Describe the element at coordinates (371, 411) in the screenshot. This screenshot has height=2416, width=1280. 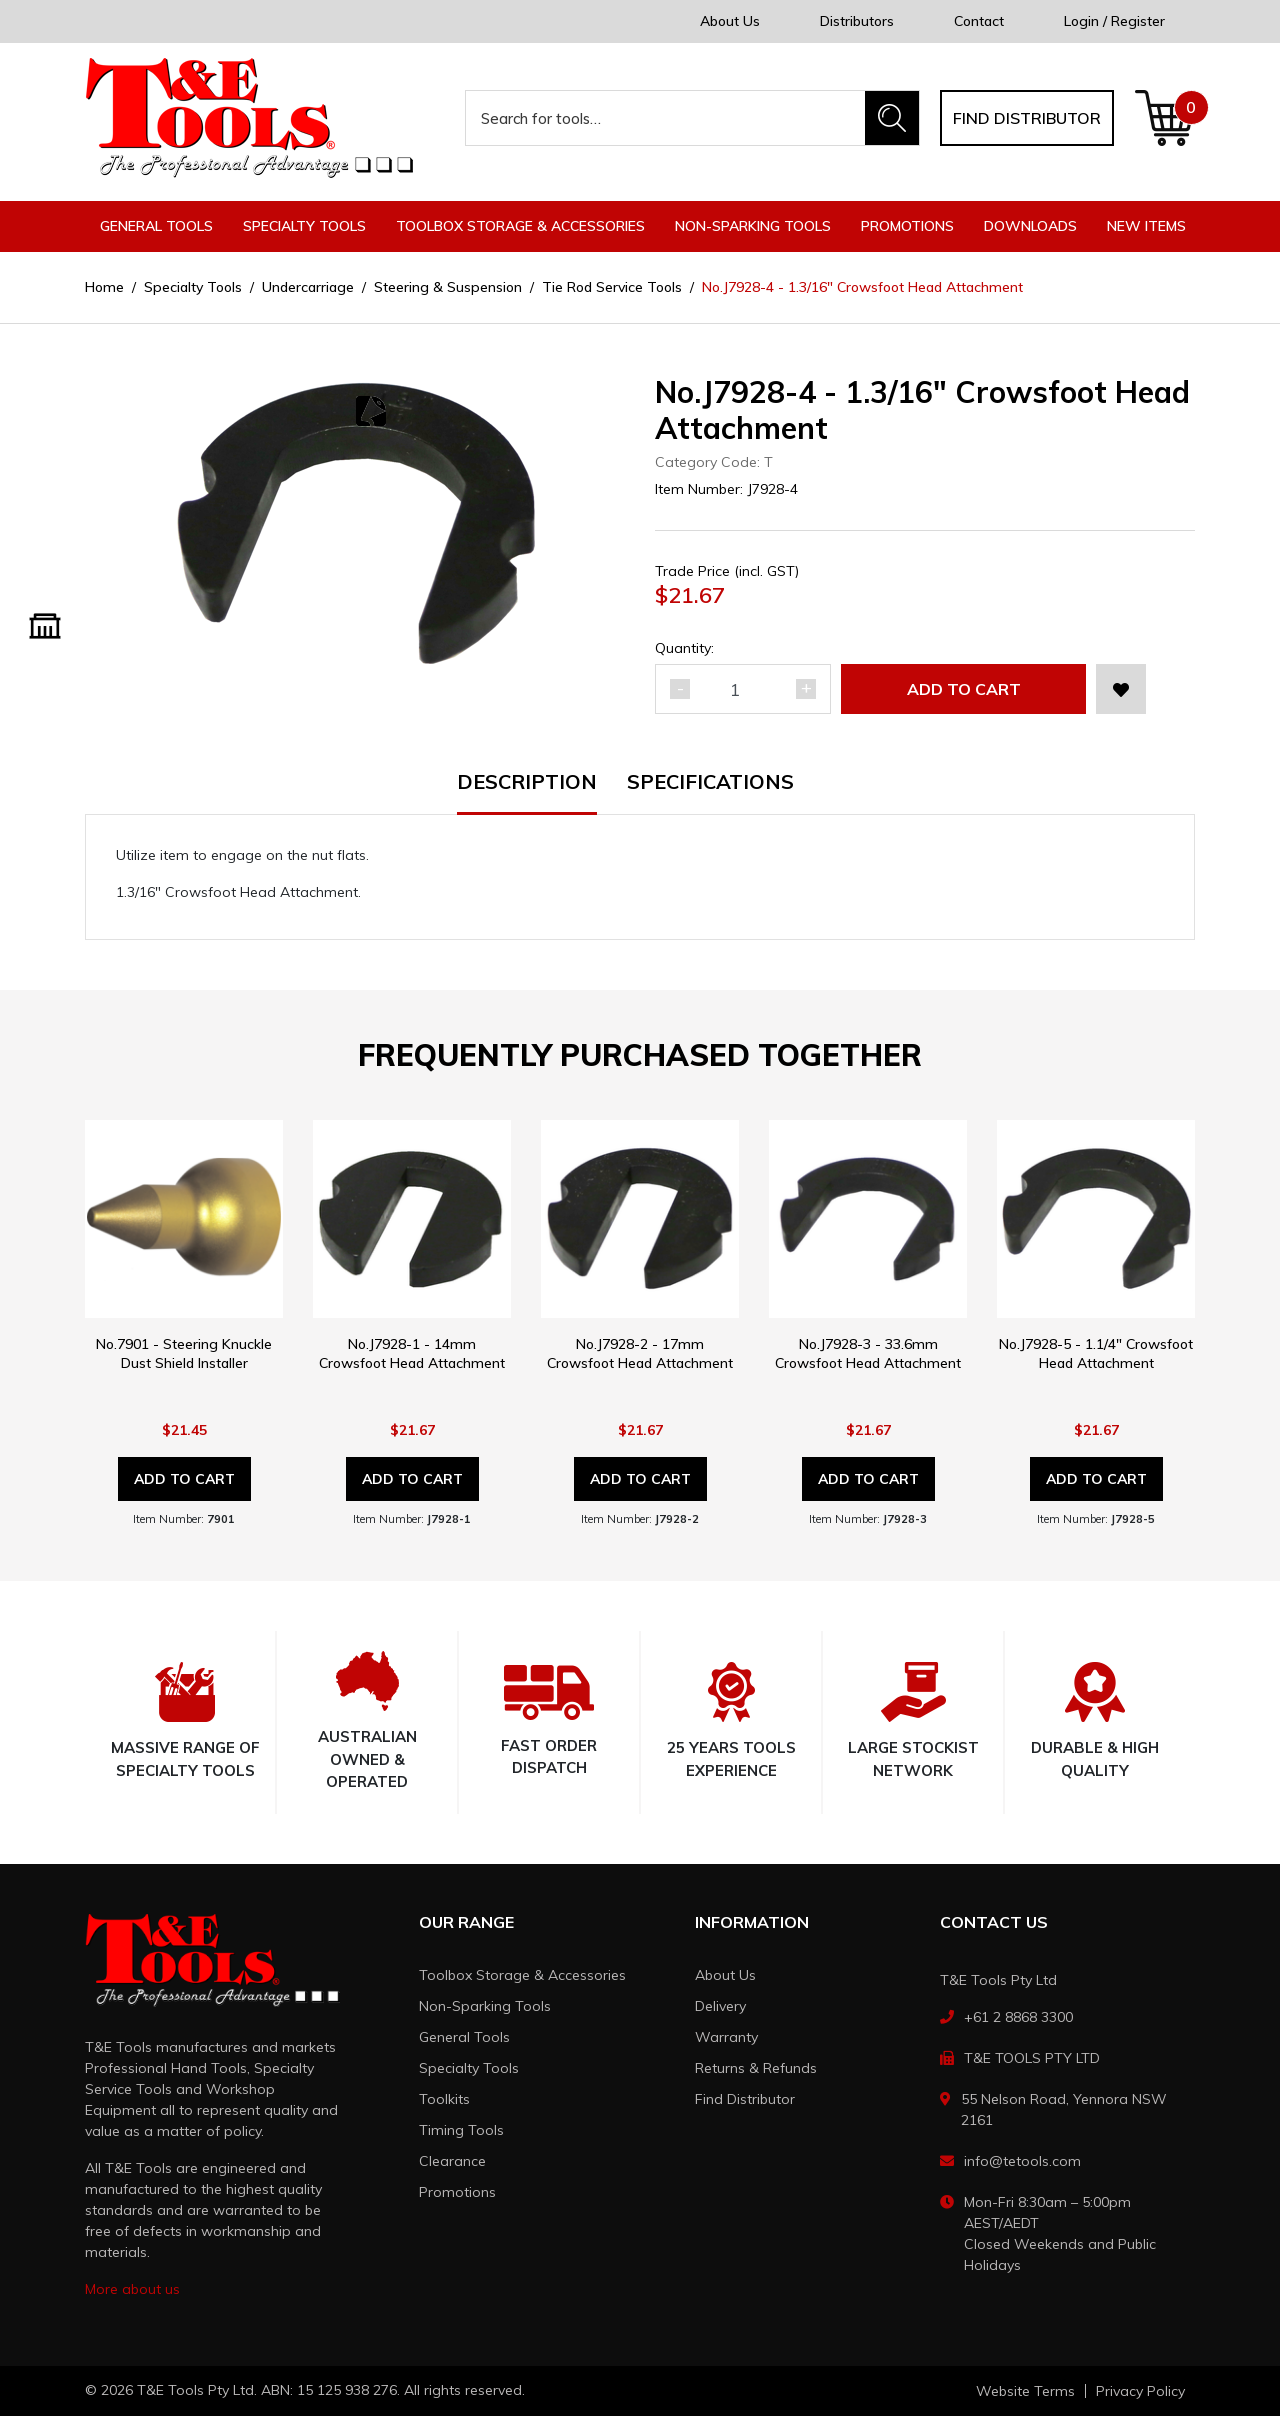
I see `link to sessionize speaker profile` at that location.